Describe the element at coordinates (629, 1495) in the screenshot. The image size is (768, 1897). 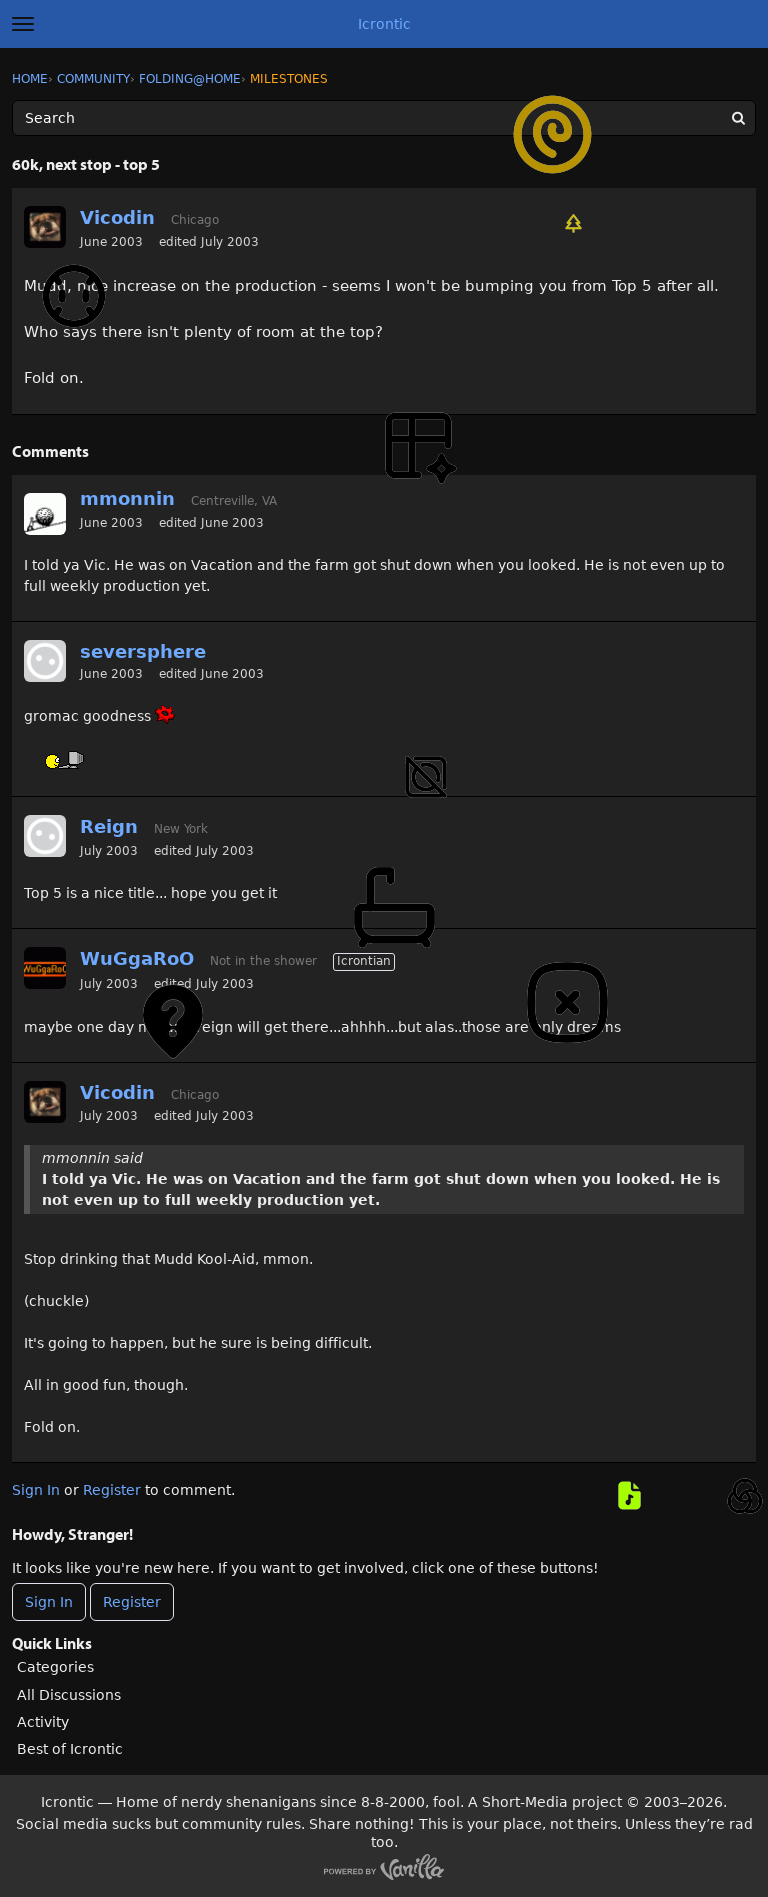
I see `open an audio or music file` at that location.